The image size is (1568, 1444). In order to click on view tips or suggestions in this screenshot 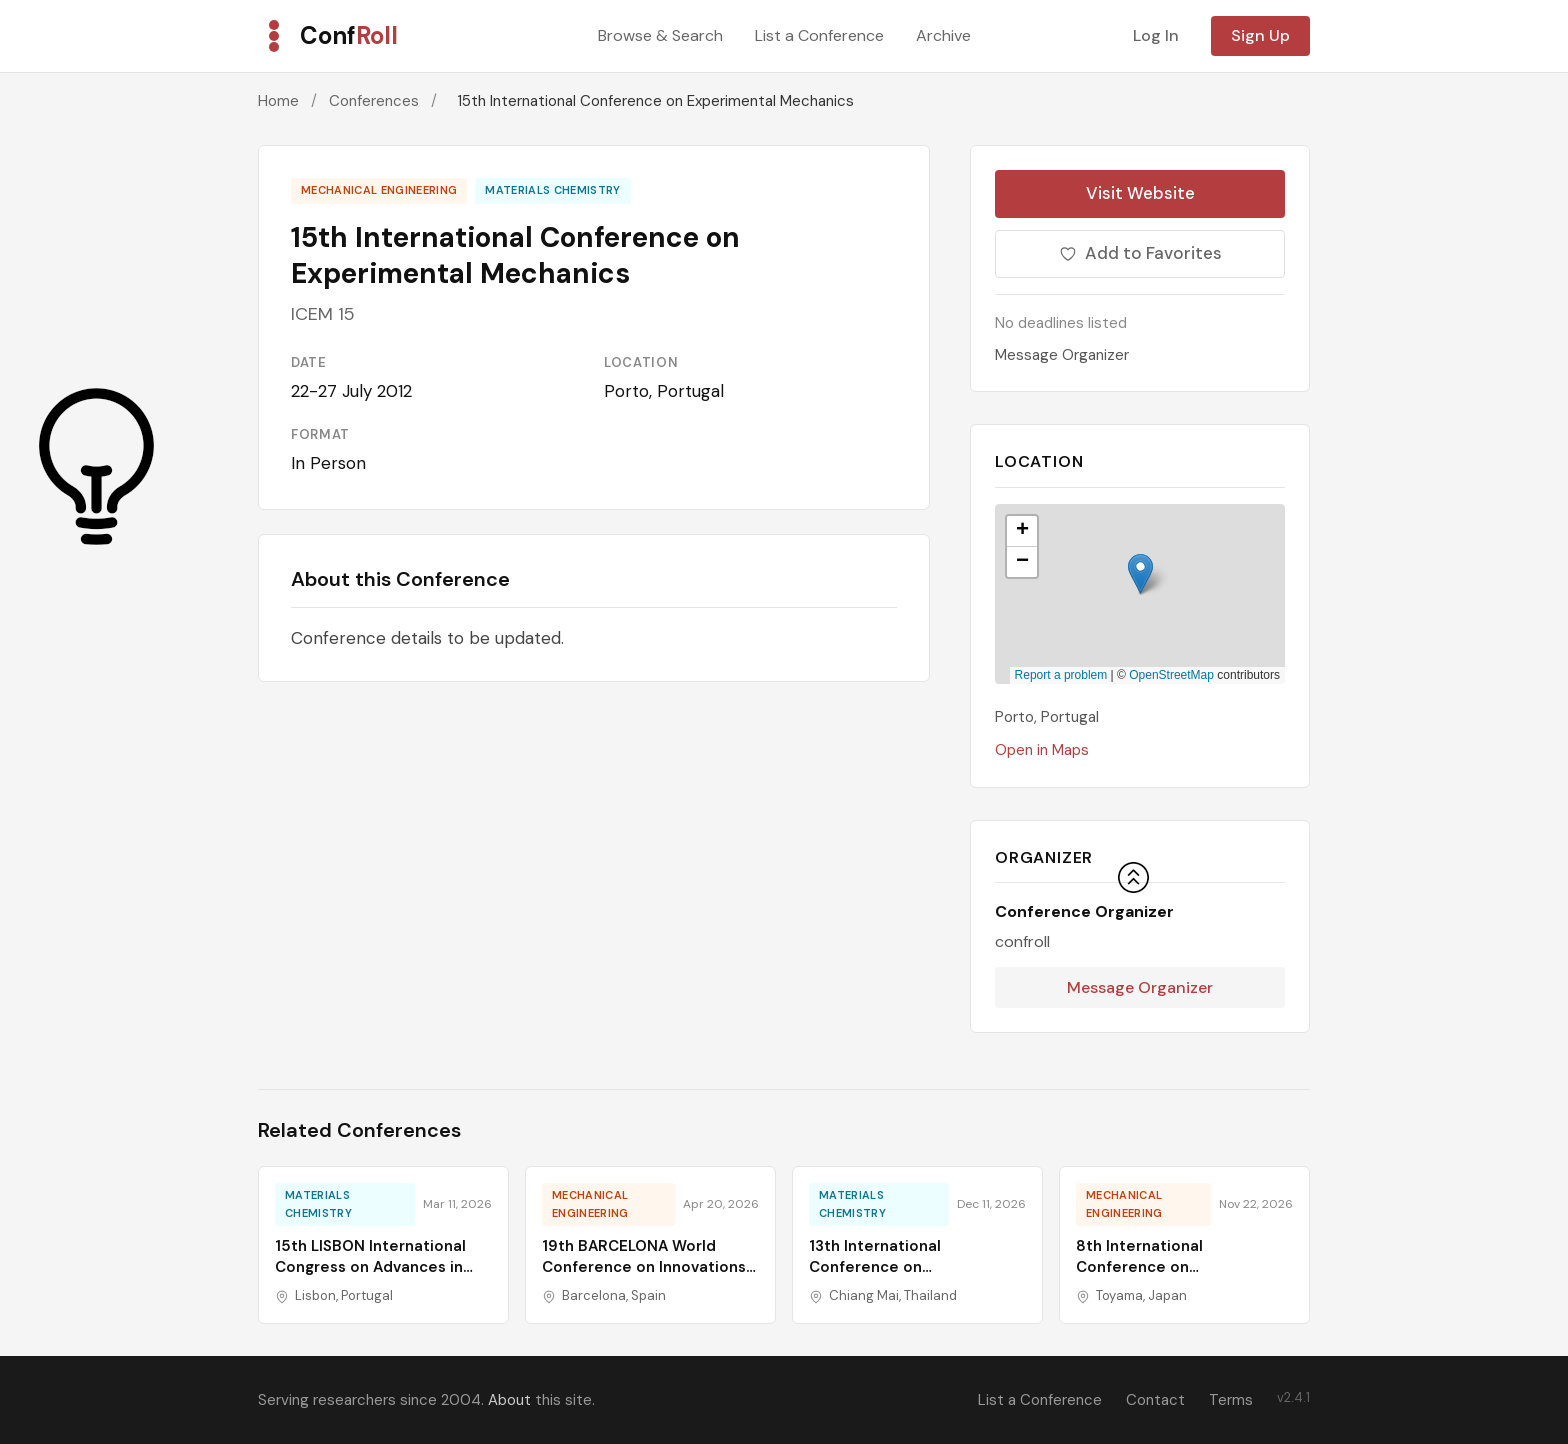, I will do `click(96, 466)`.